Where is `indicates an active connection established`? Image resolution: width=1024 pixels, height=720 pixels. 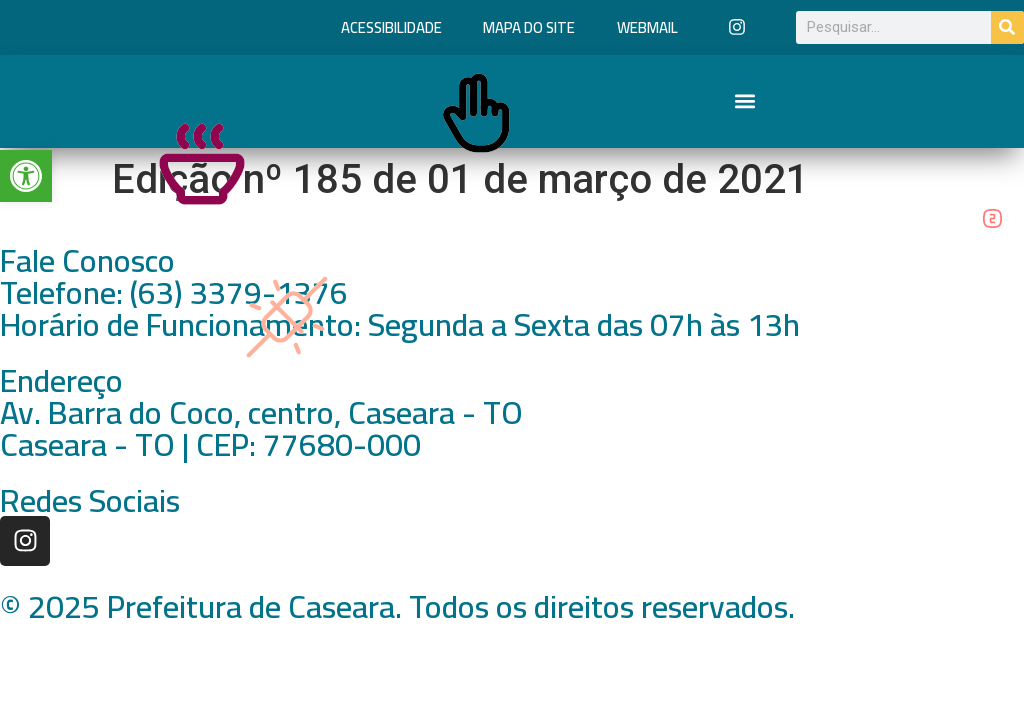
indicates an active connection established is located at coordinates (287, 317).